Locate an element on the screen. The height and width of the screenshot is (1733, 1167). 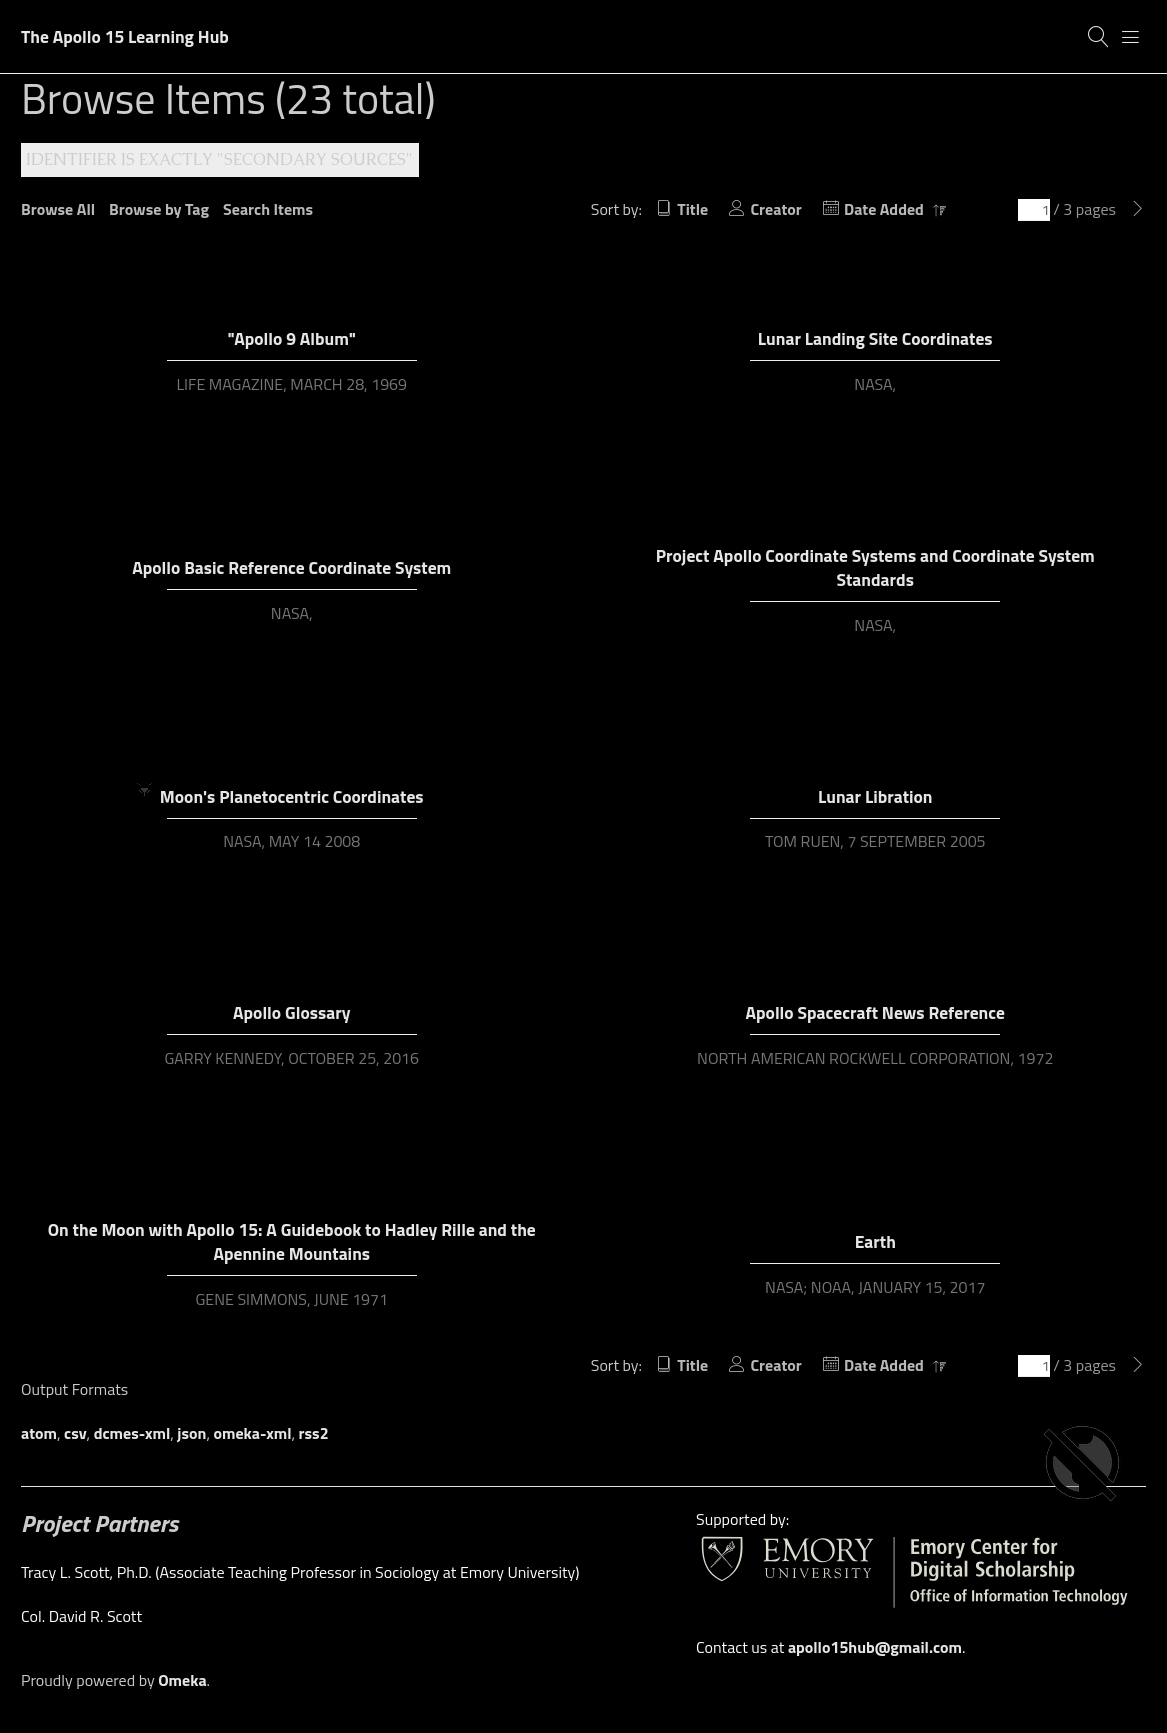
disable public visibility is located at coordinates (1082, 1462).